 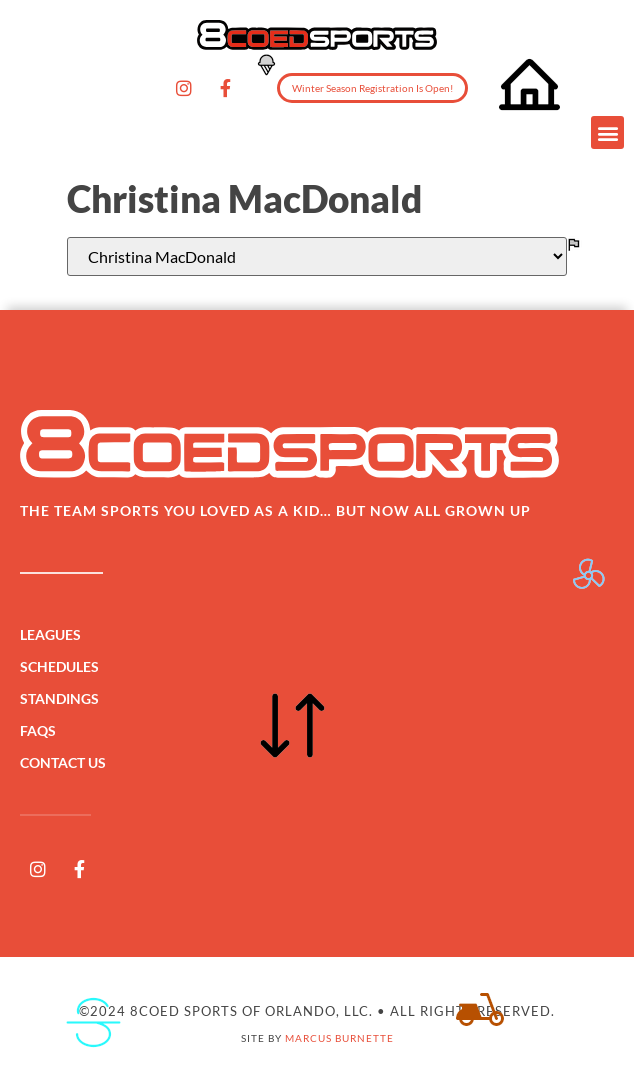 I want to click on browse dessert or ice cream options, so click(x=266, y=64).